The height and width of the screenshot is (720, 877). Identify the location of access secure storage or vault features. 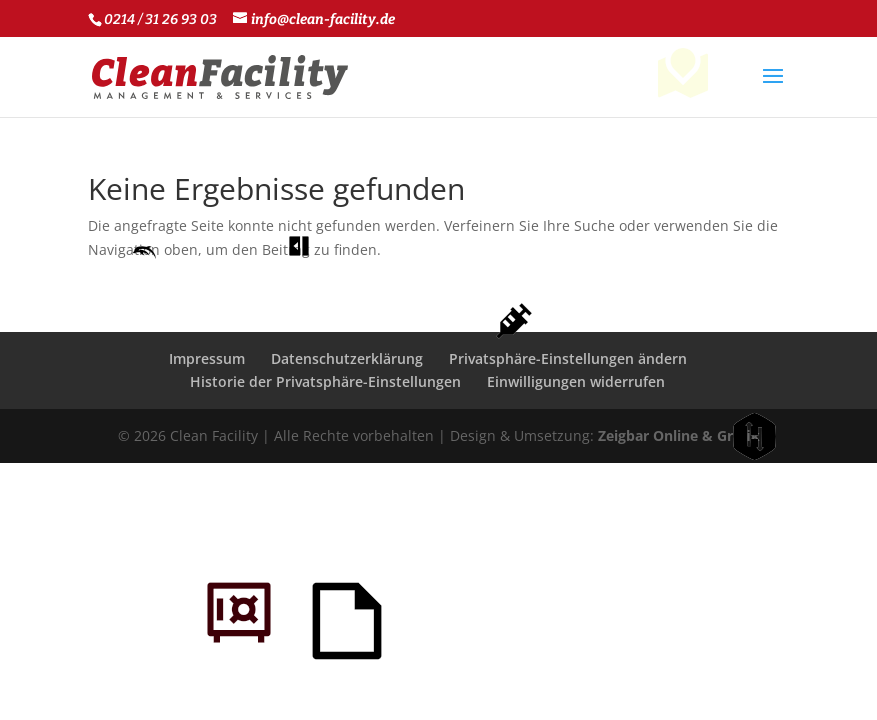
(239, 611).